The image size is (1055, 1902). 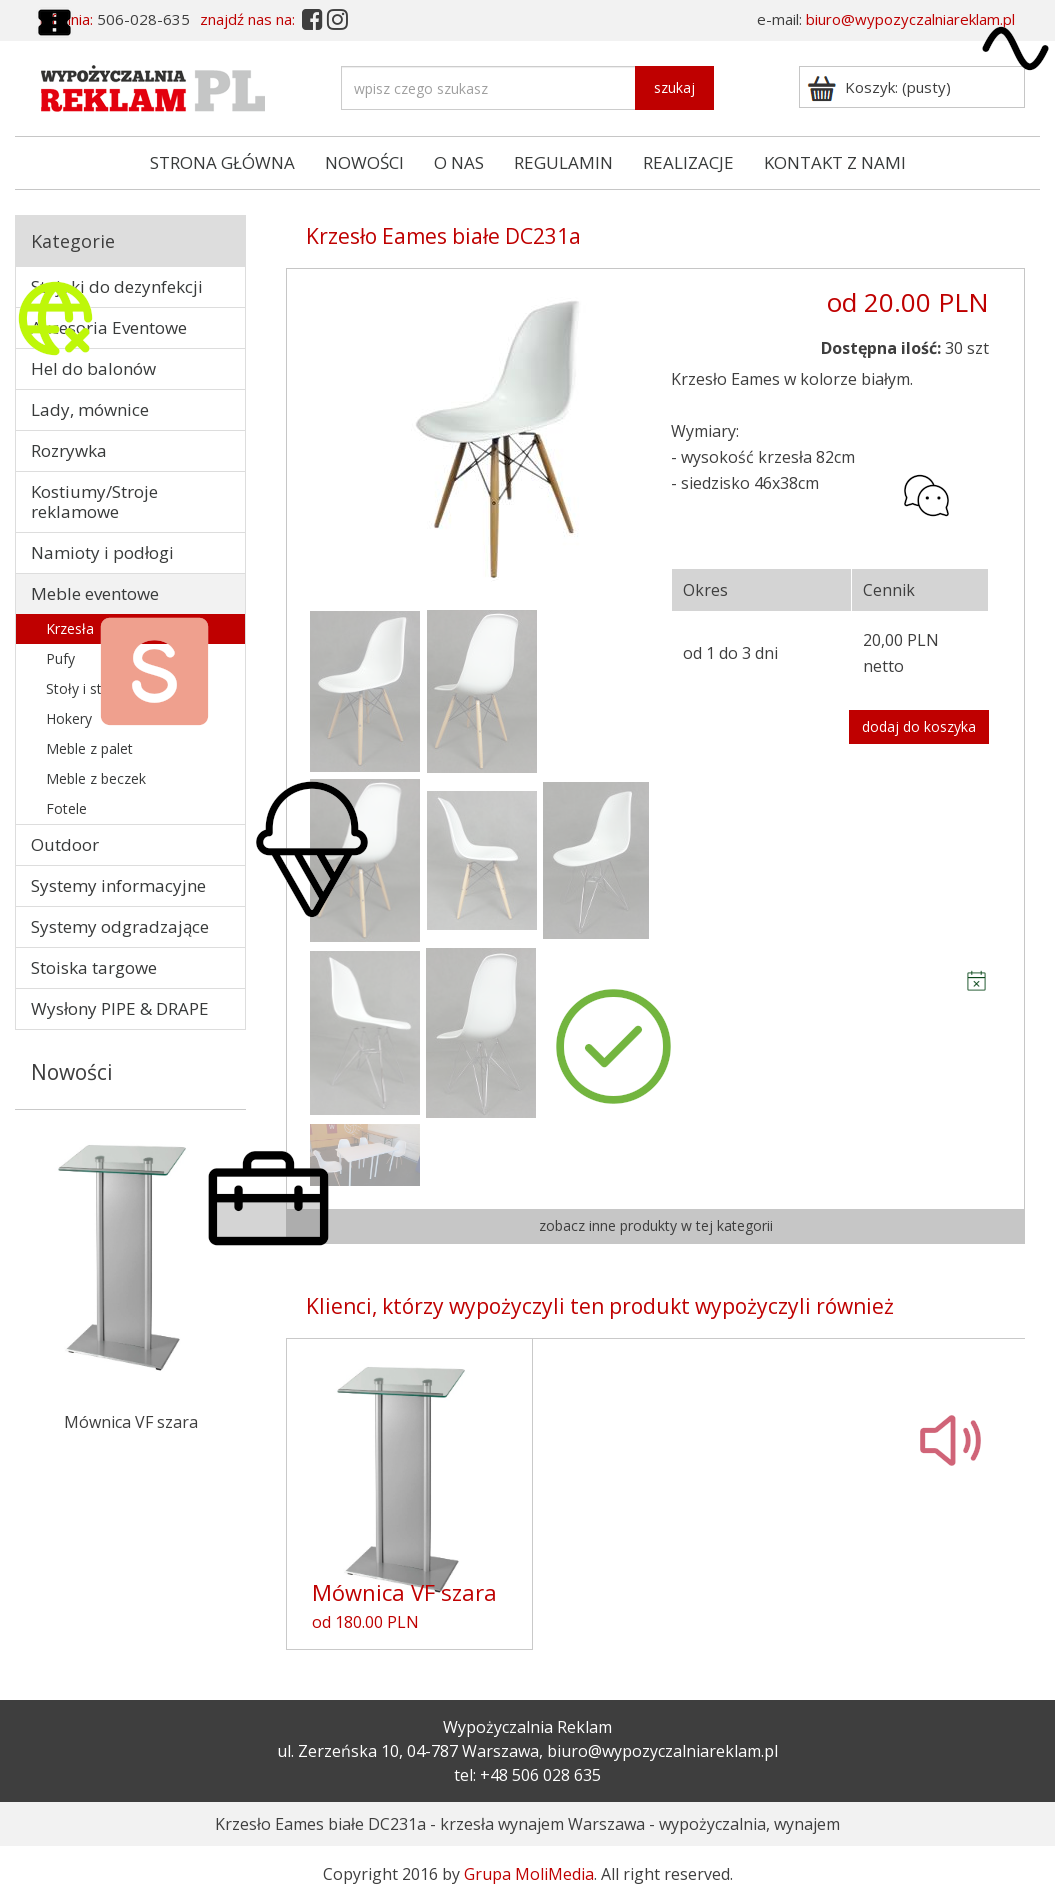 What do you see at coordinates (312, 847) in the screenshot?
I see `browse desserts or frozen treats category` at bounding box center [312, 847].